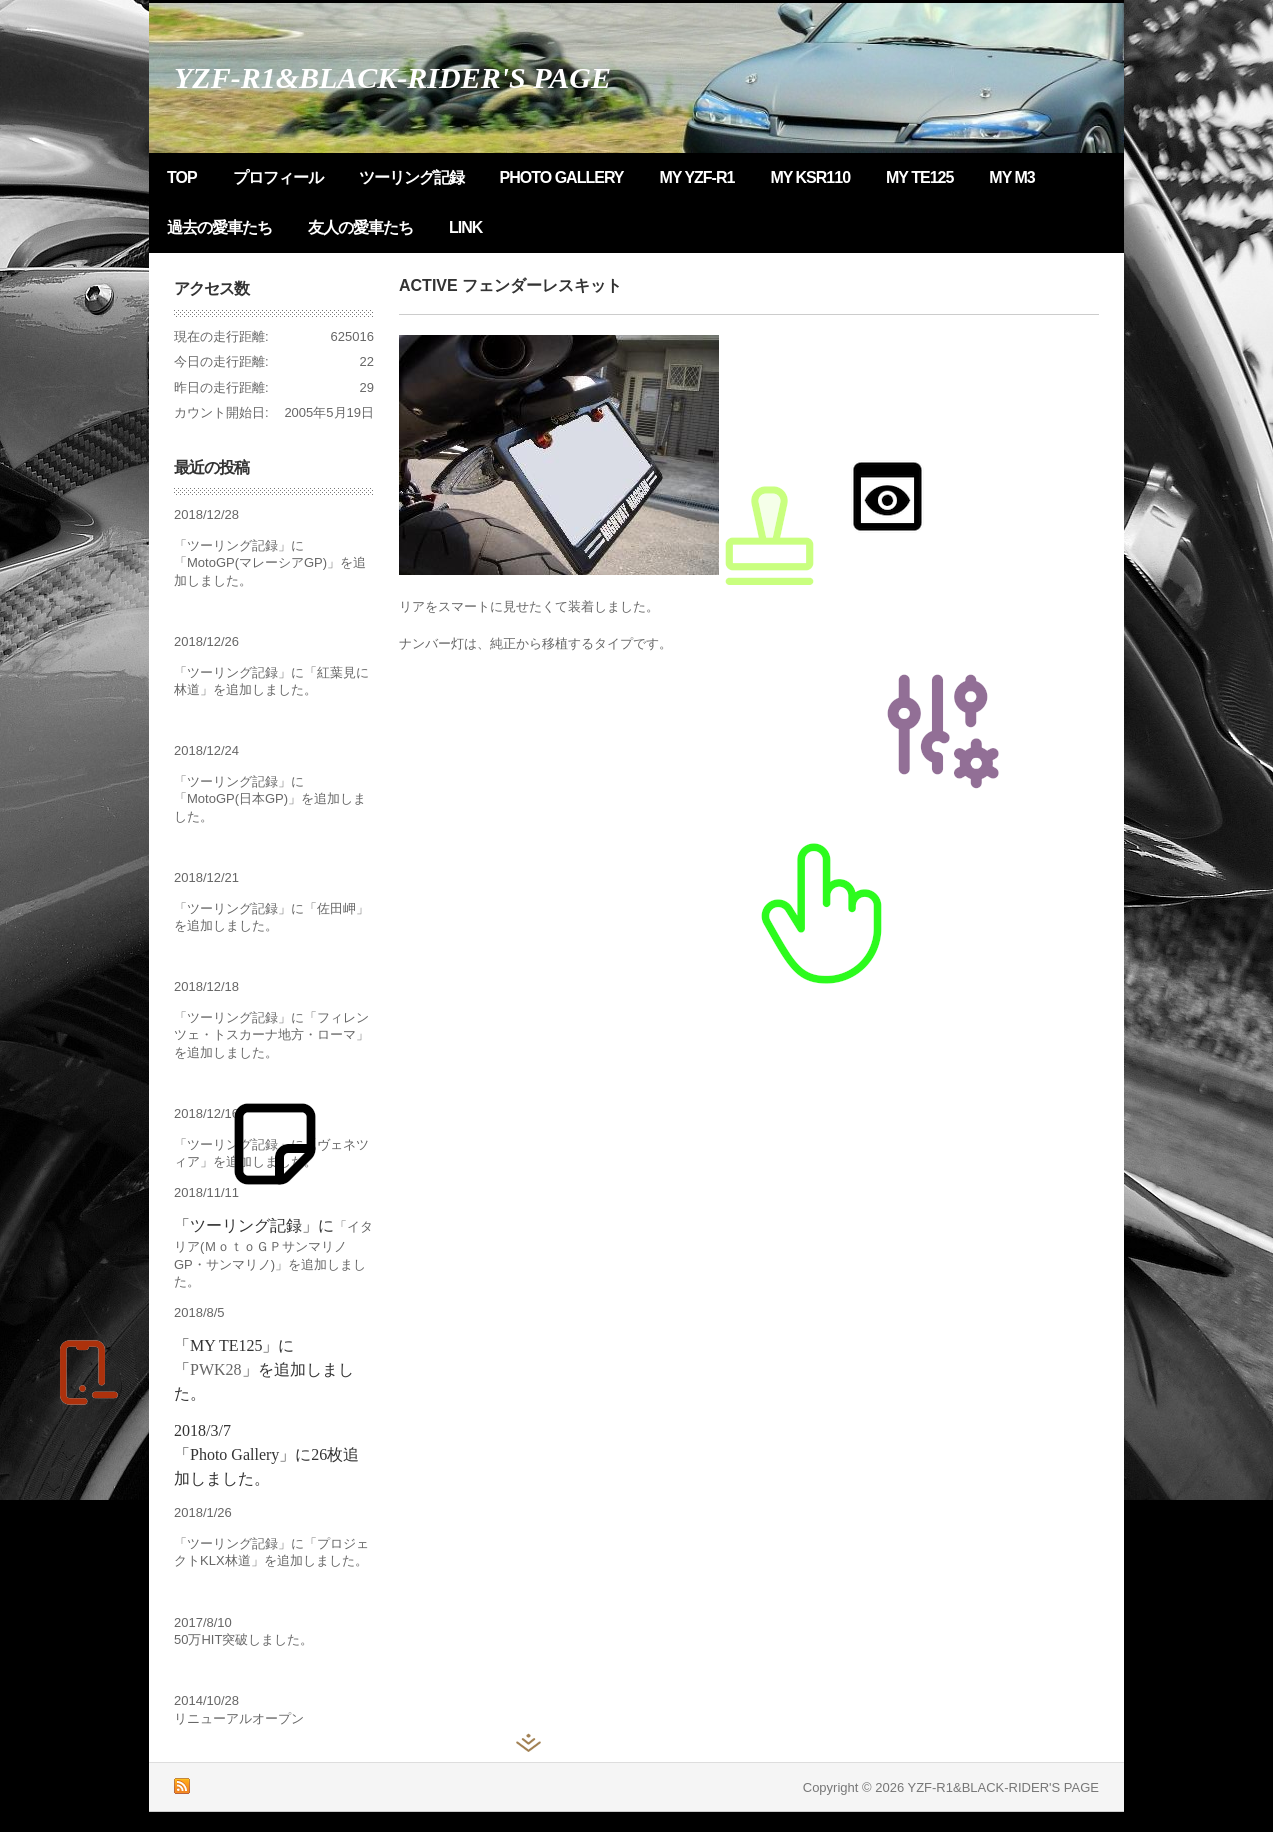 This screenshot has width=1273, height=1832. Describe the element at coordinates (769, 537) in the screenshot. I see `apply a stamp or seal to a document` at that location.